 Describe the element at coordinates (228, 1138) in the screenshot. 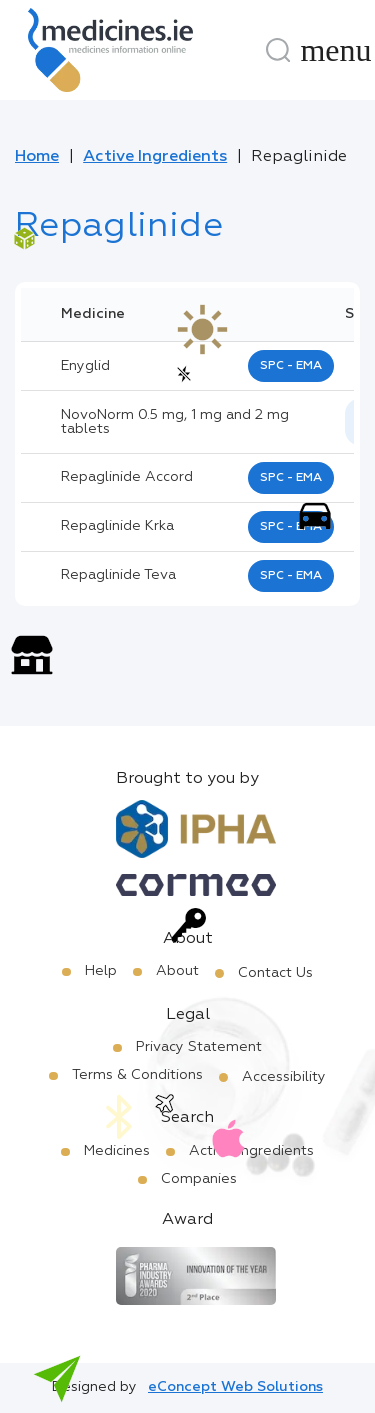

I see `sign in with Apple` at that location.